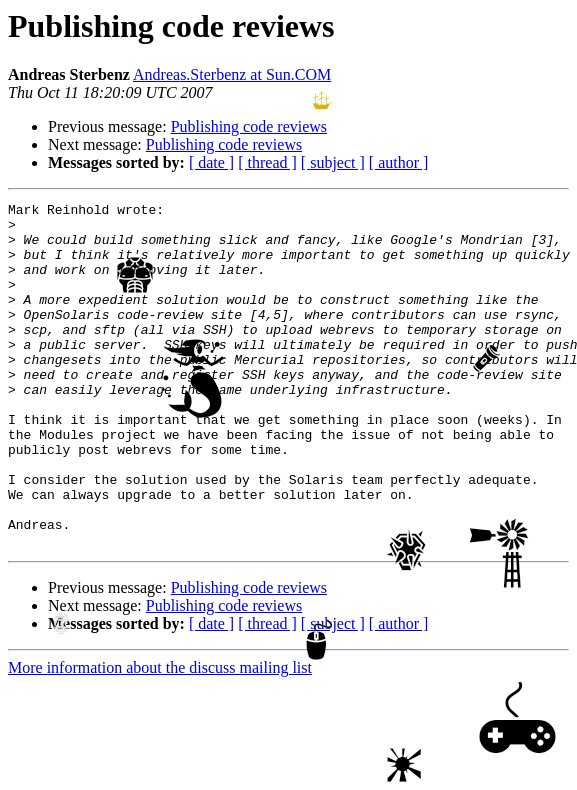 This screenshot has width=577, height=790. Describe the element at coordinates (407, 550) in the screenshot. I see `activate defensive ability or shield spell` at that location.